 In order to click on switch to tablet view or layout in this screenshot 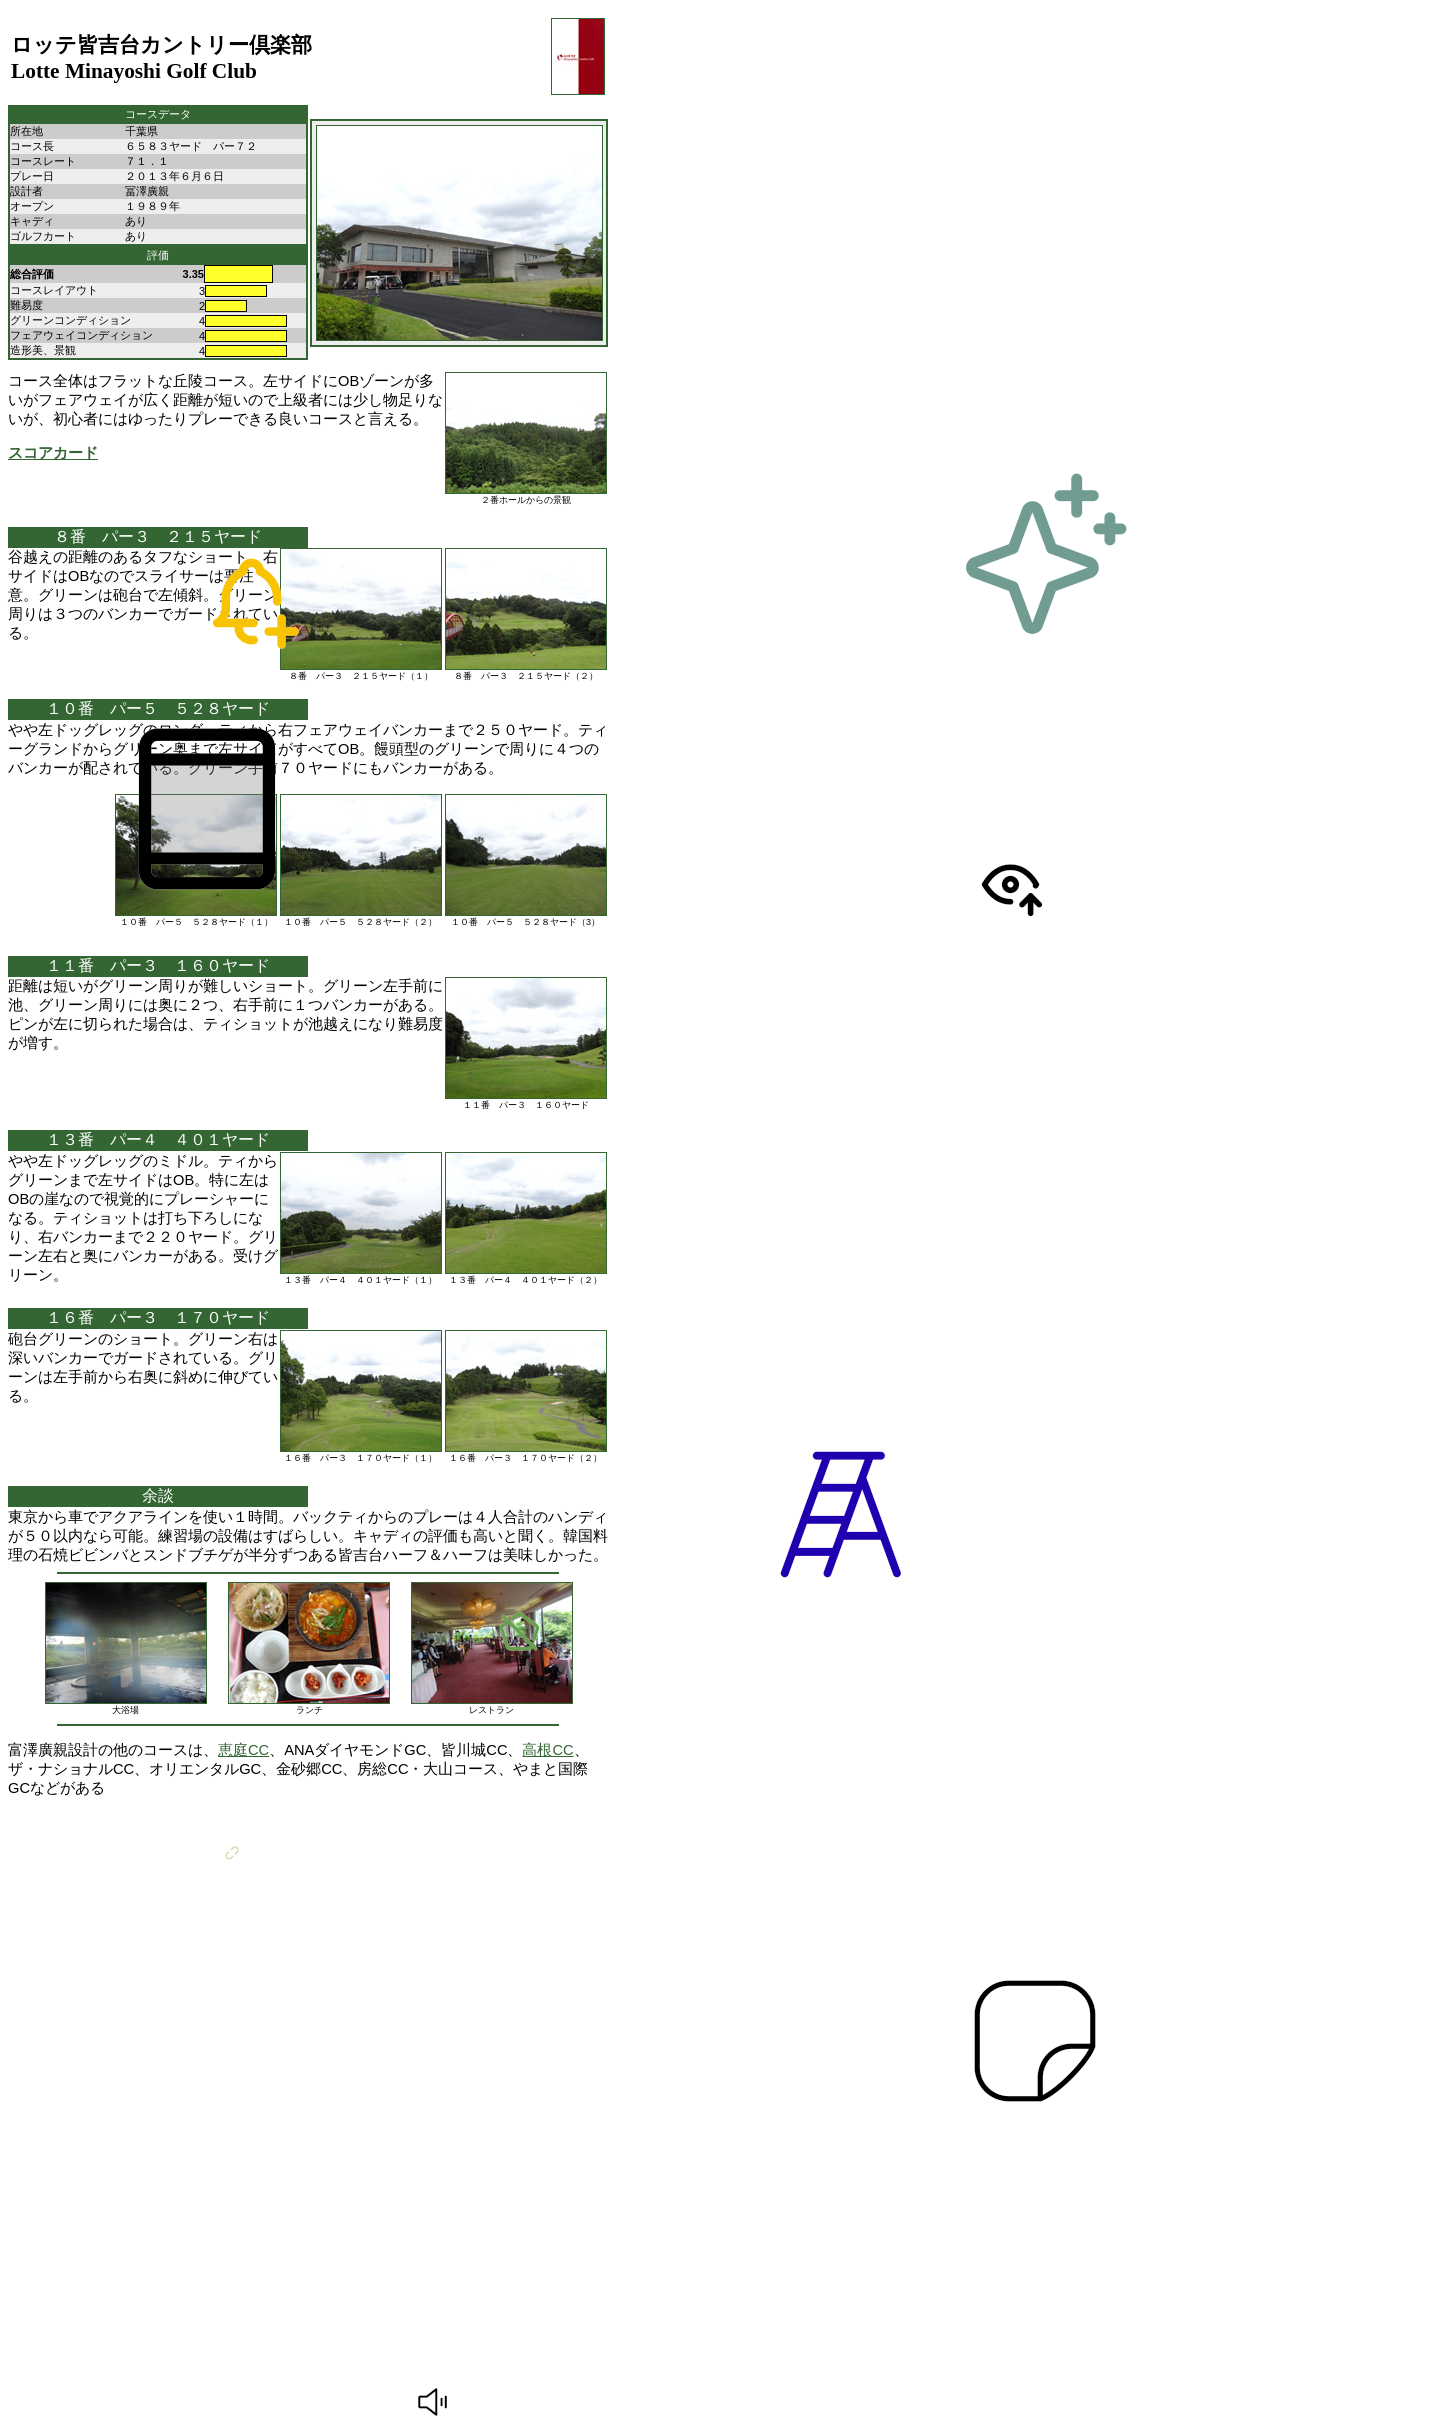, I will do `click(207, 809)`.